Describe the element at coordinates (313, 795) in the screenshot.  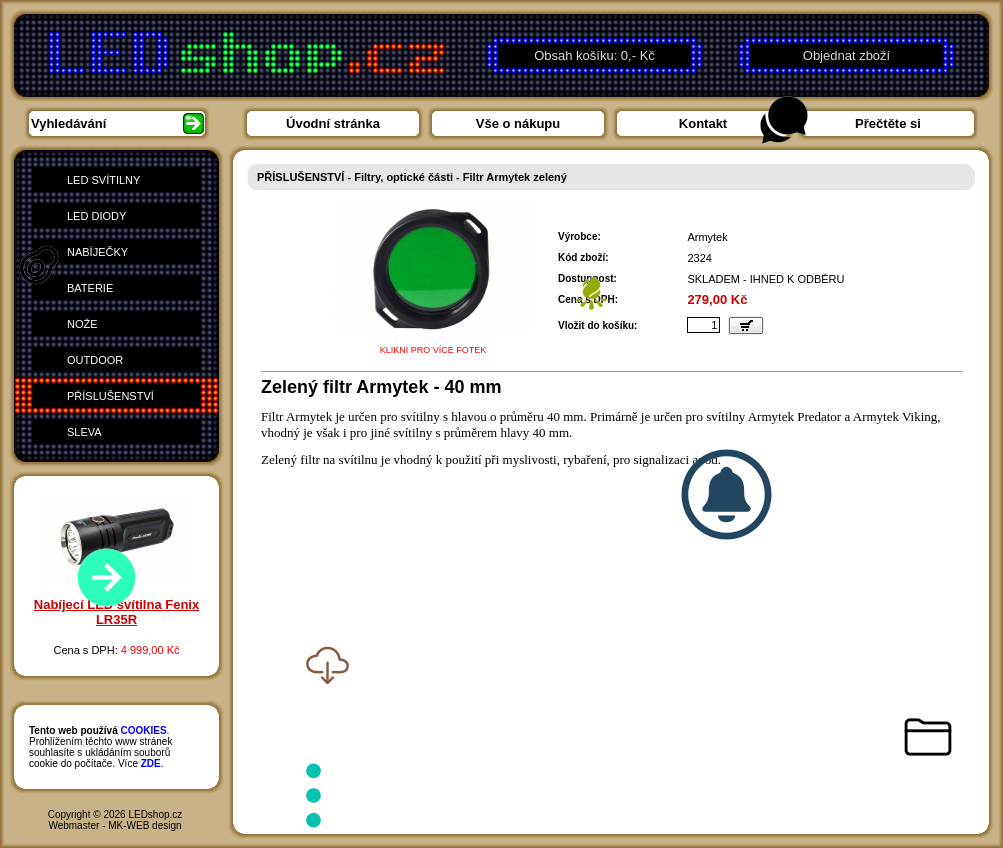
I see `open more options menu` at that location.